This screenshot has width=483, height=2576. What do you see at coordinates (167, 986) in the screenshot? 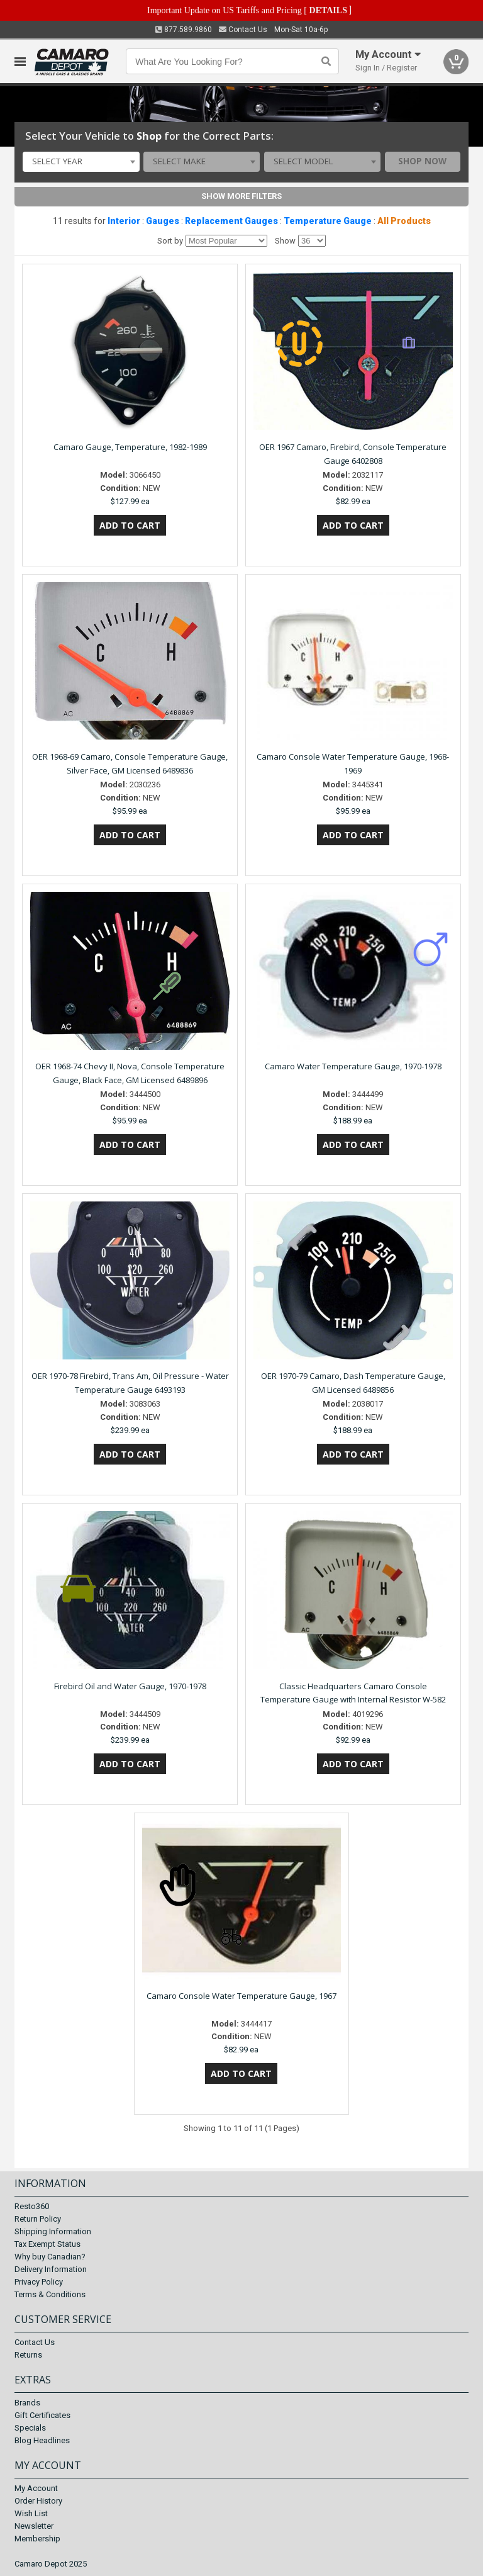
I see `access settings or configuration options` at bounding box center [167, 986].